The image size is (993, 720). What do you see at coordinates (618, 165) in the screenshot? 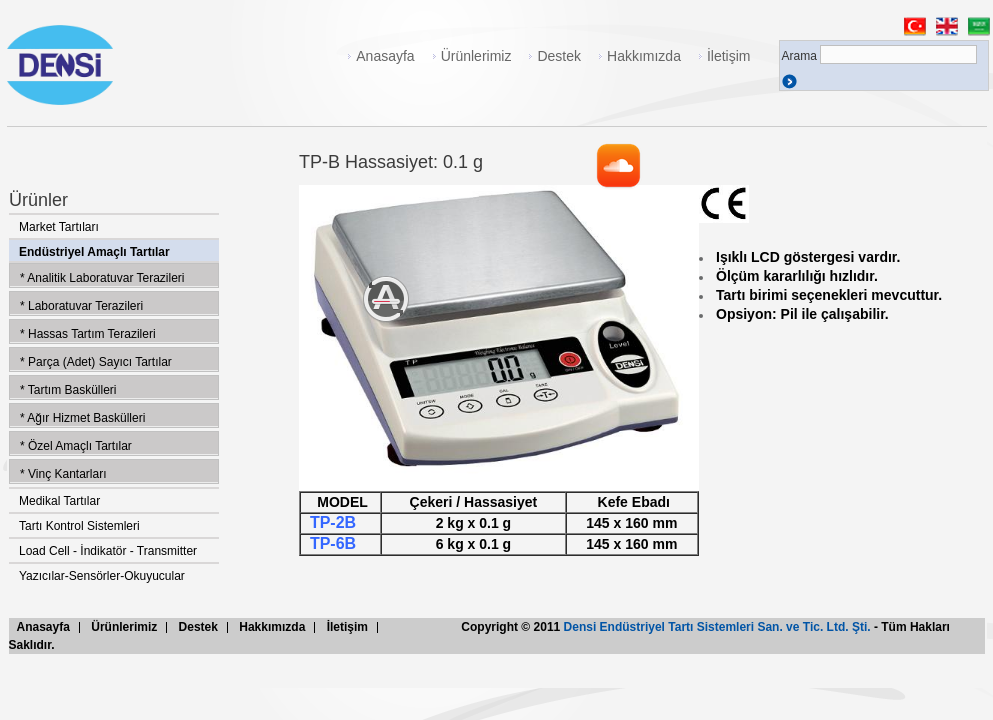
I see `open SoundCloud app` at bounding box center [618, 165].